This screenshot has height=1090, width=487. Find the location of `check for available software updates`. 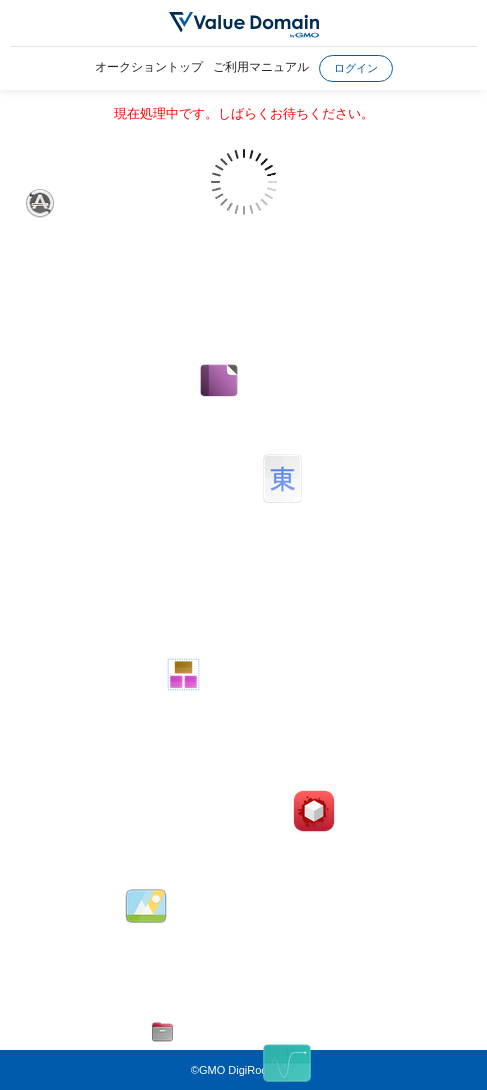

check for available software updates is located at coordinates (40, 203).